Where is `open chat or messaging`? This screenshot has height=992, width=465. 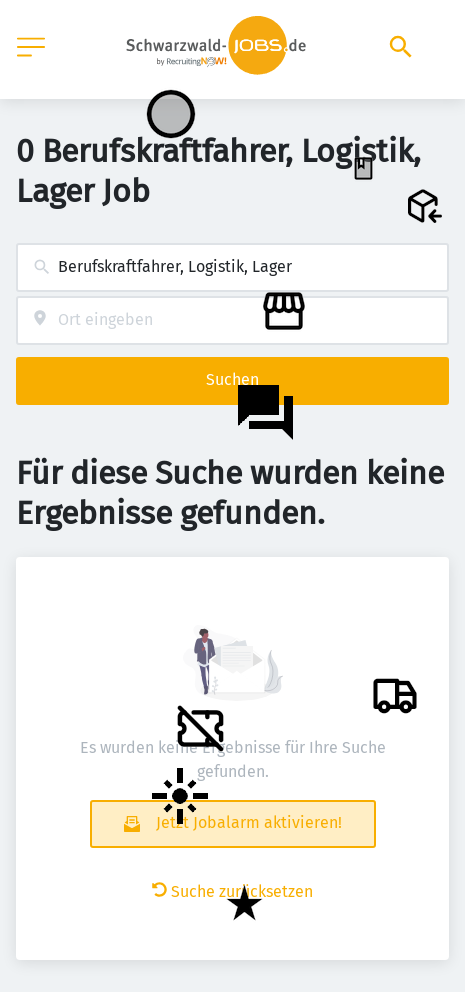
open chat or messaging is located at coordinates (265, 412).